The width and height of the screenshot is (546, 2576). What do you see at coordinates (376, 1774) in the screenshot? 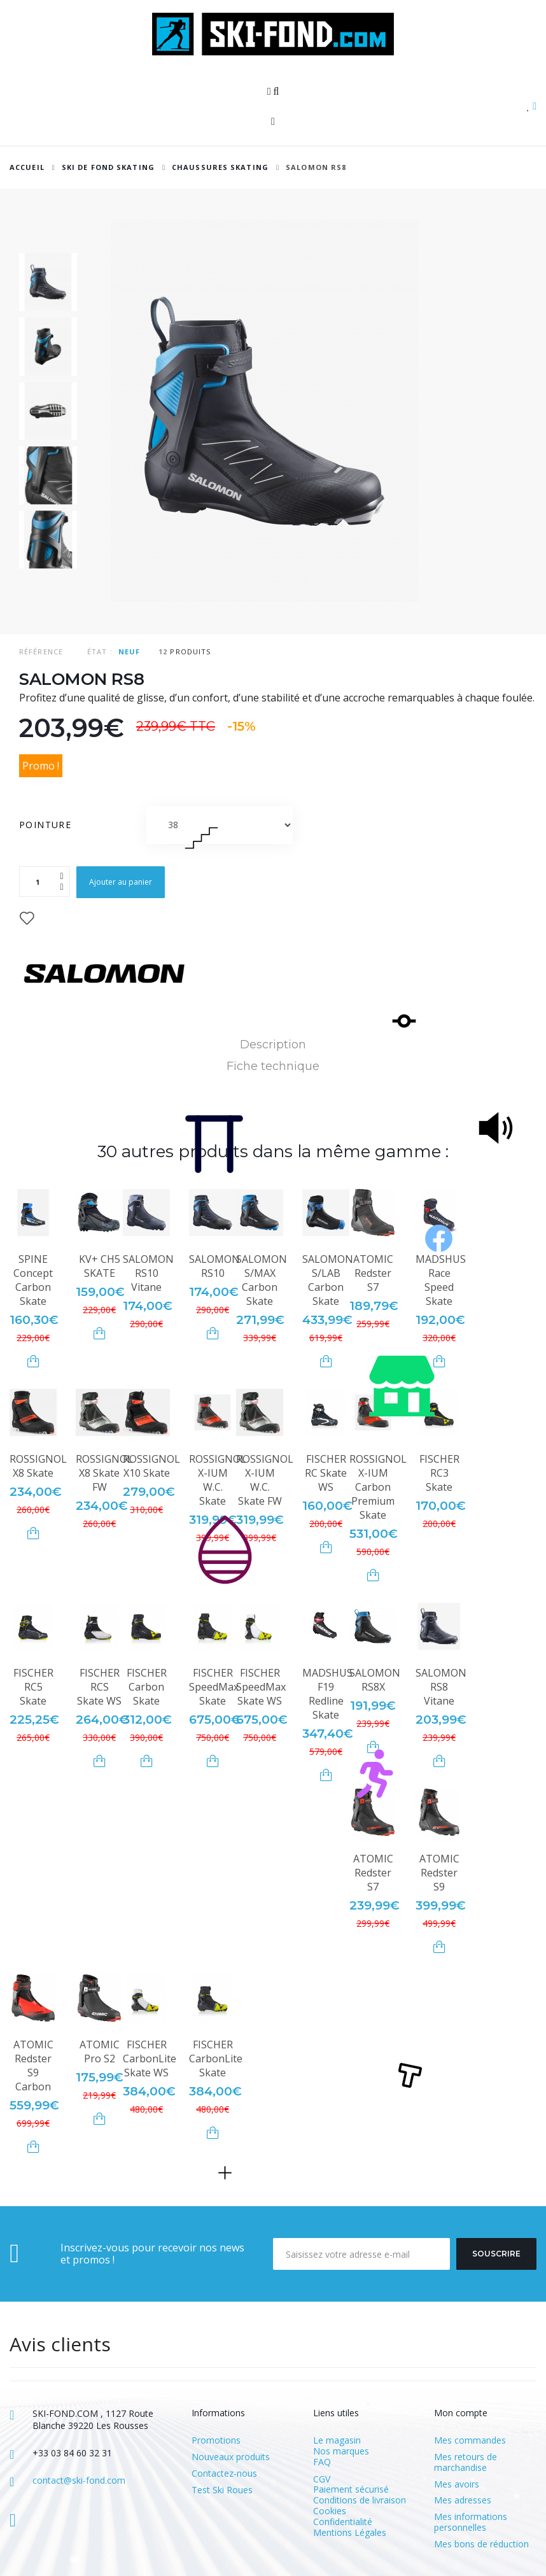
I see `start a running or jogging workout` at bounding box center [376, 1774].